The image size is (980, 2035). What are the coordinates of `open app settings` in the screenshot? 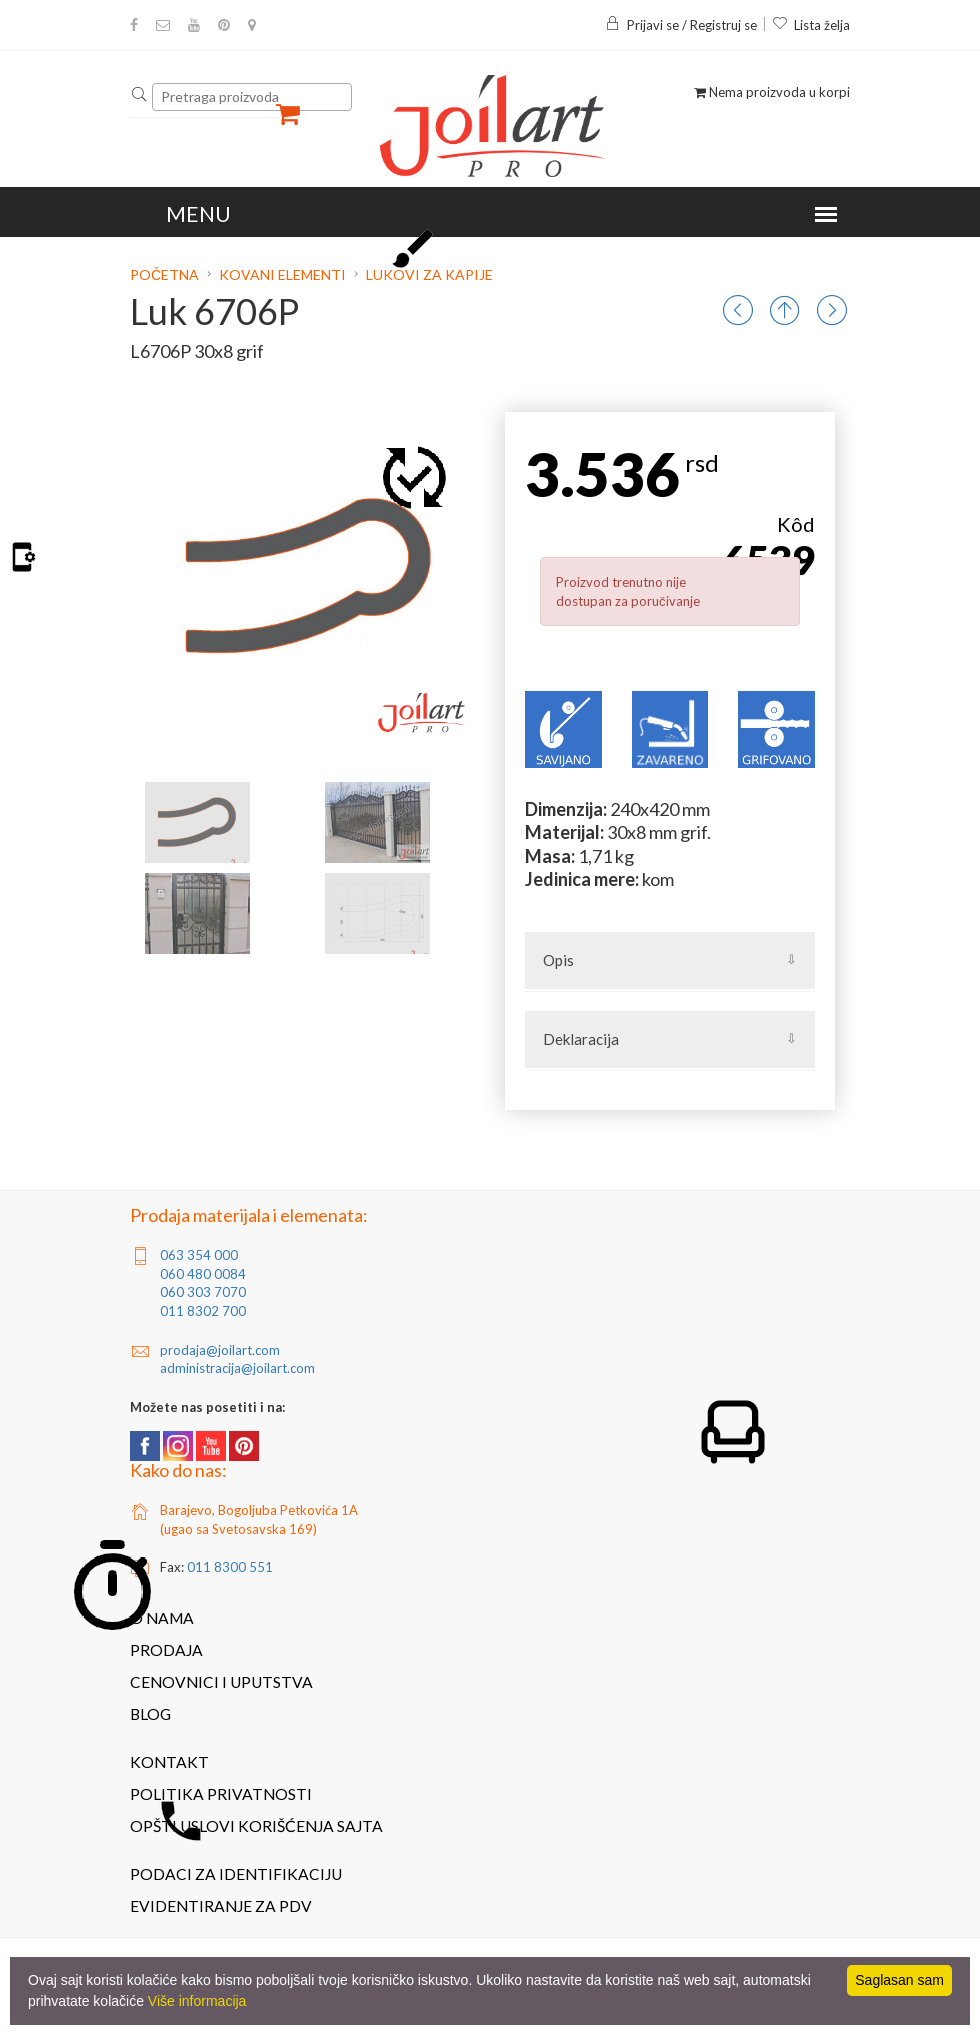 It's located at (22, 557).